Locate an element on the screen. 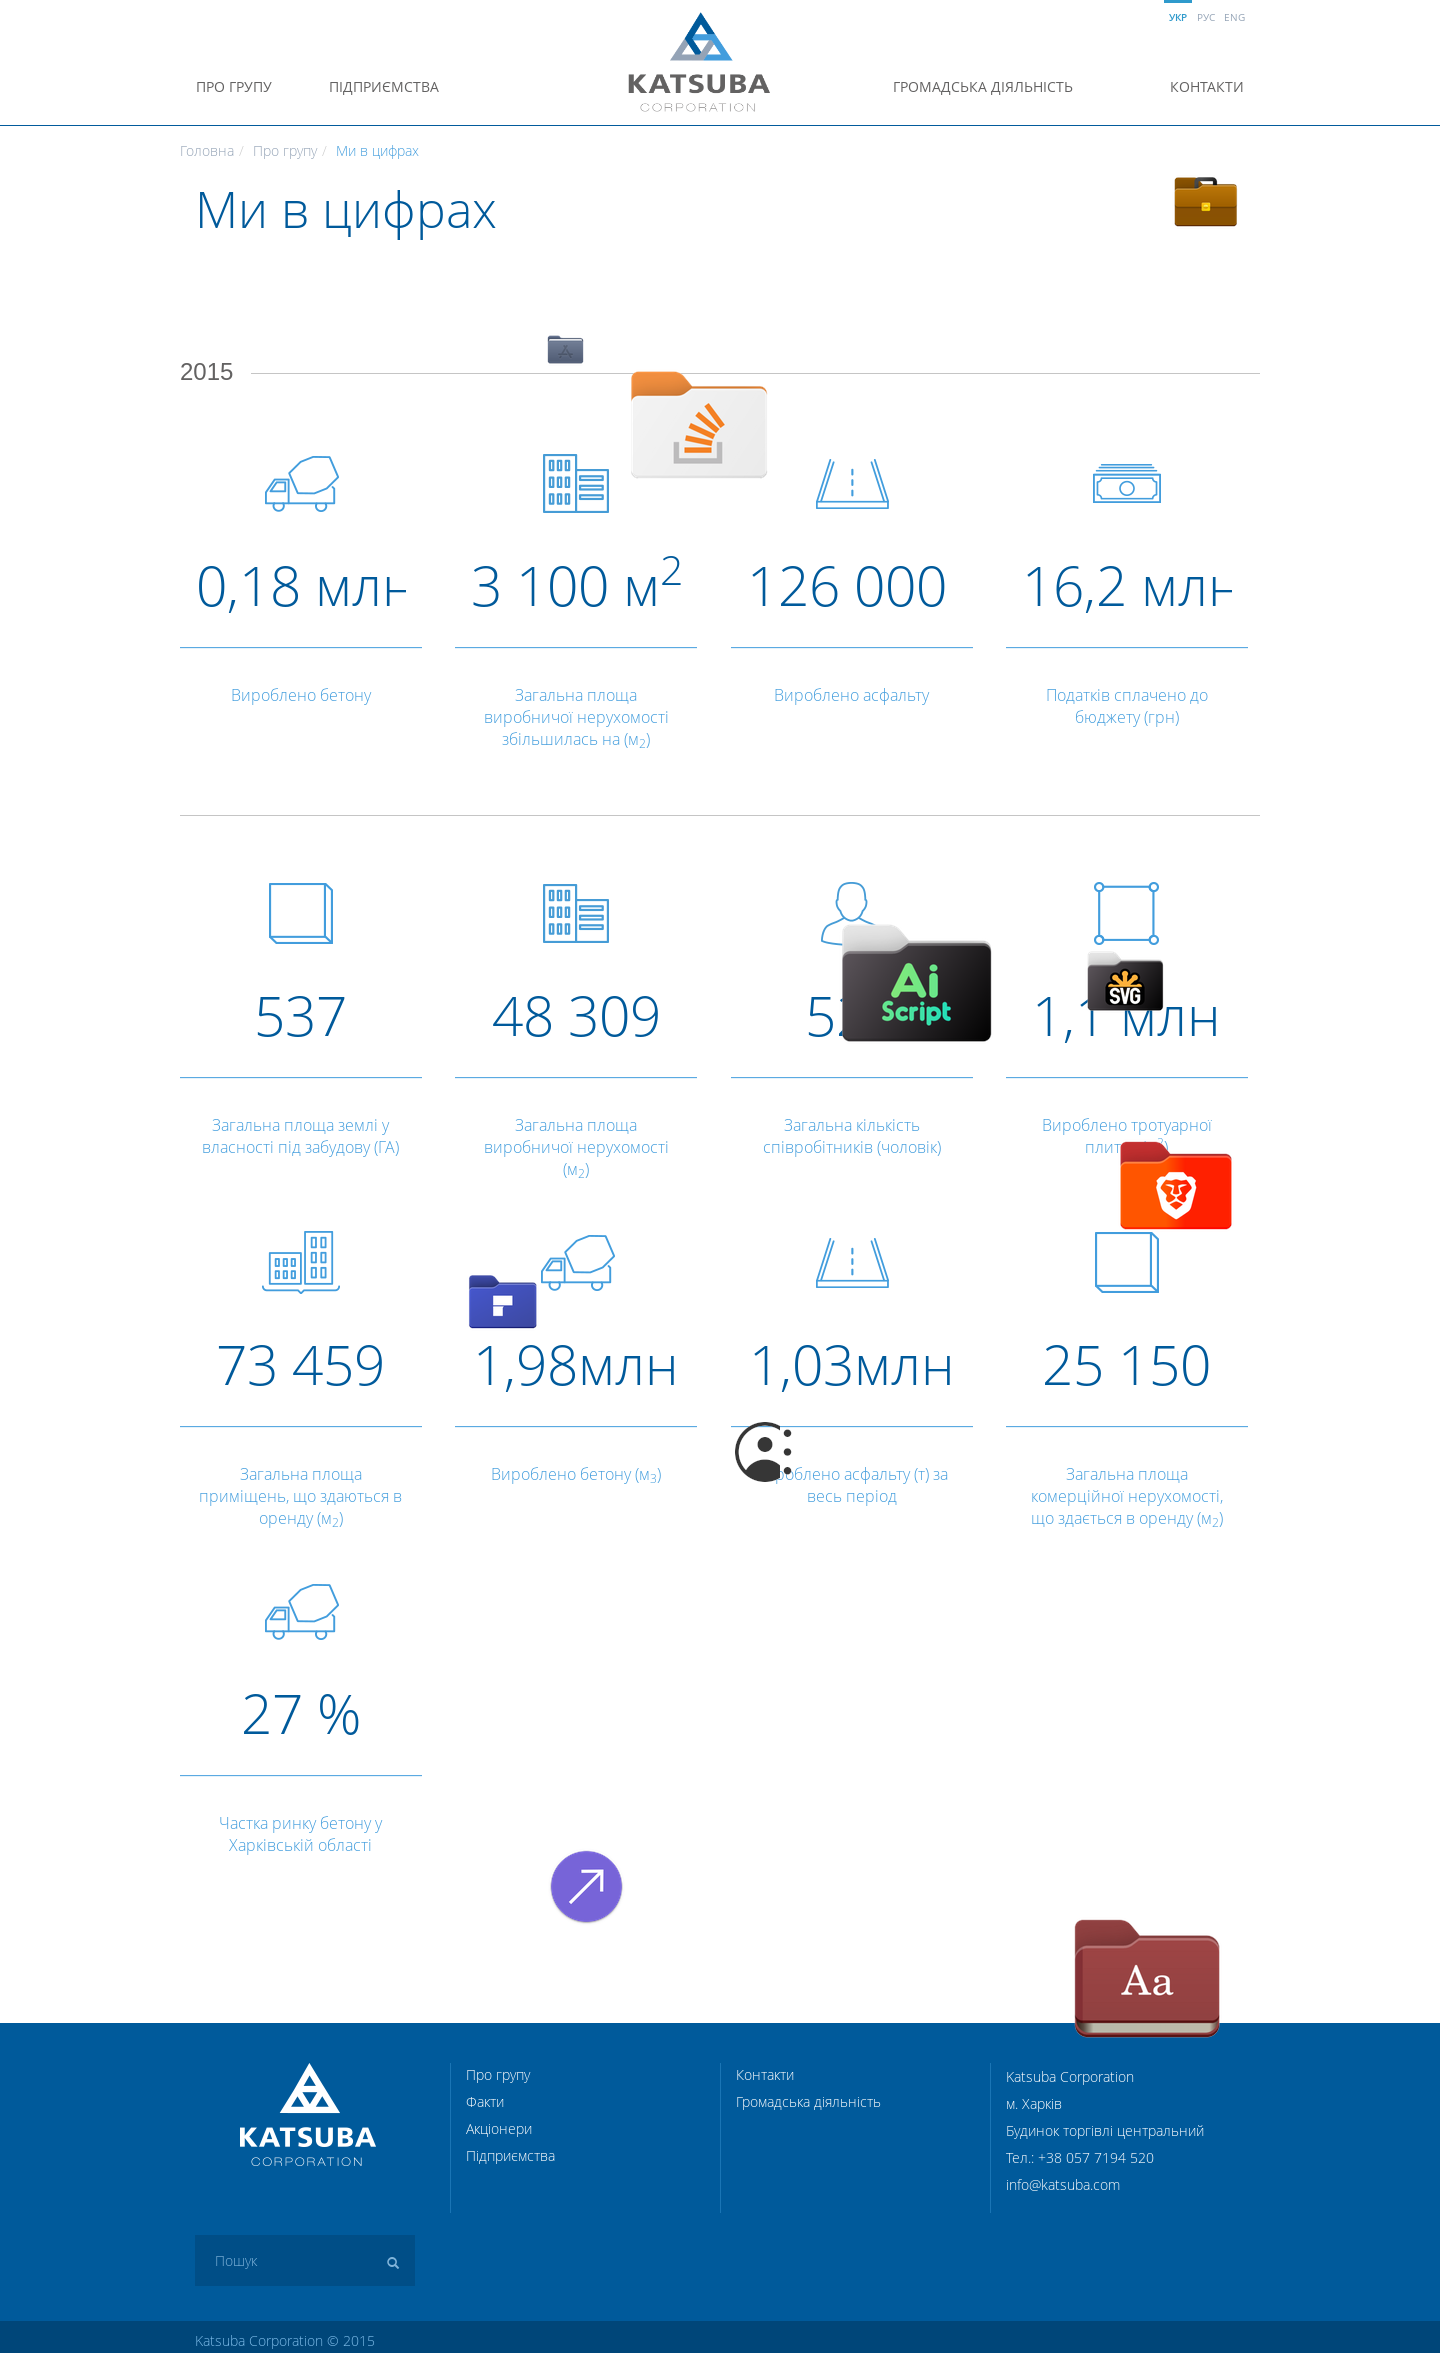 This screenshot has width=1440, height=2353. open folder containing svg files is located at coordinates (1125, 983).